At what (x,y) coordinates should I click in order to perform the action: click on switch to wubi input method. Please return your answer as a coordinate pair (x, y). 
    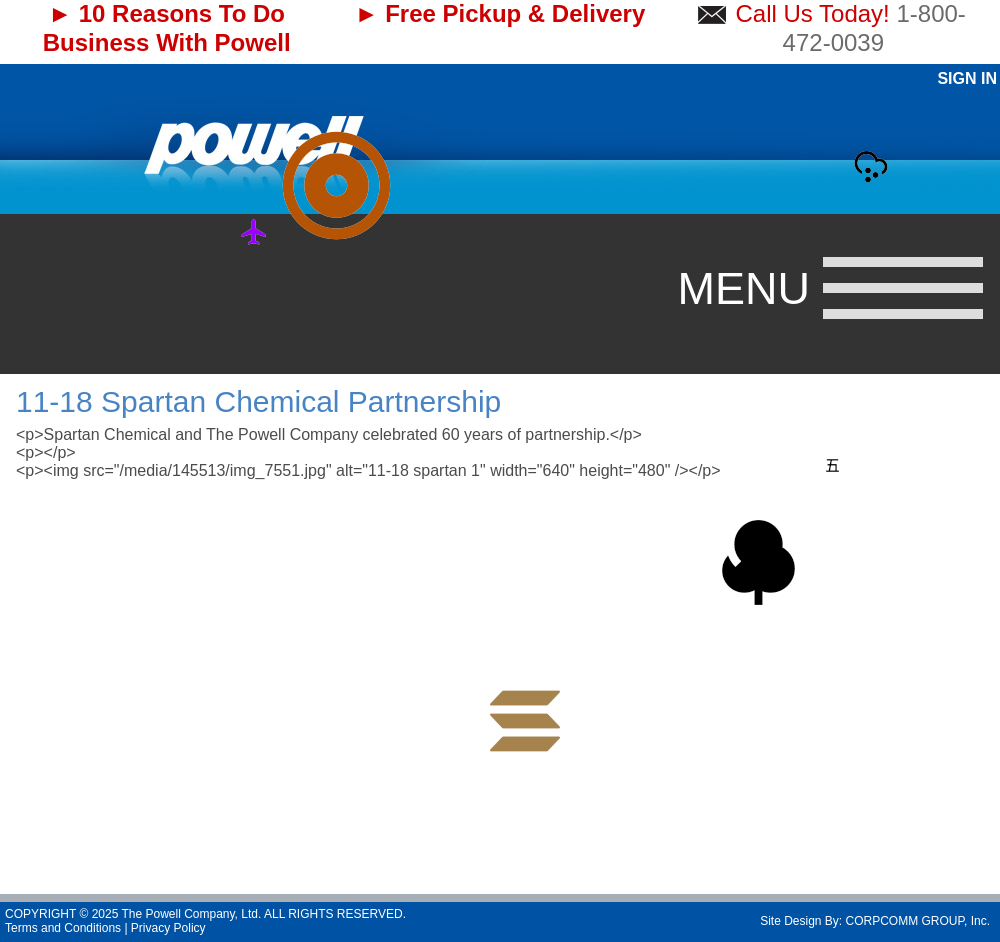
    Looking at the image, I should click on (832, 465).